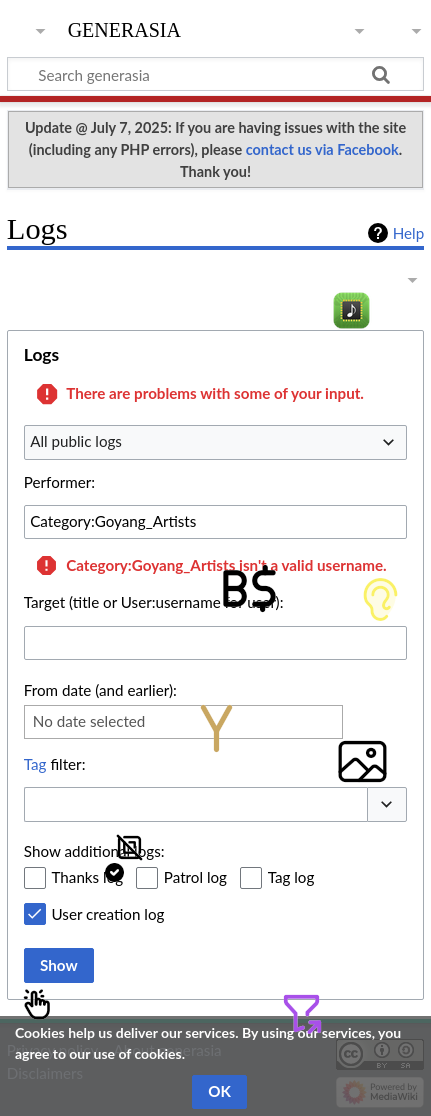 The height and width of the screenshot is (1116, 431). What do you see at coordinates (129, 847) in the screenshot?
I see `disable box model view` at bounding box center [129, 847].